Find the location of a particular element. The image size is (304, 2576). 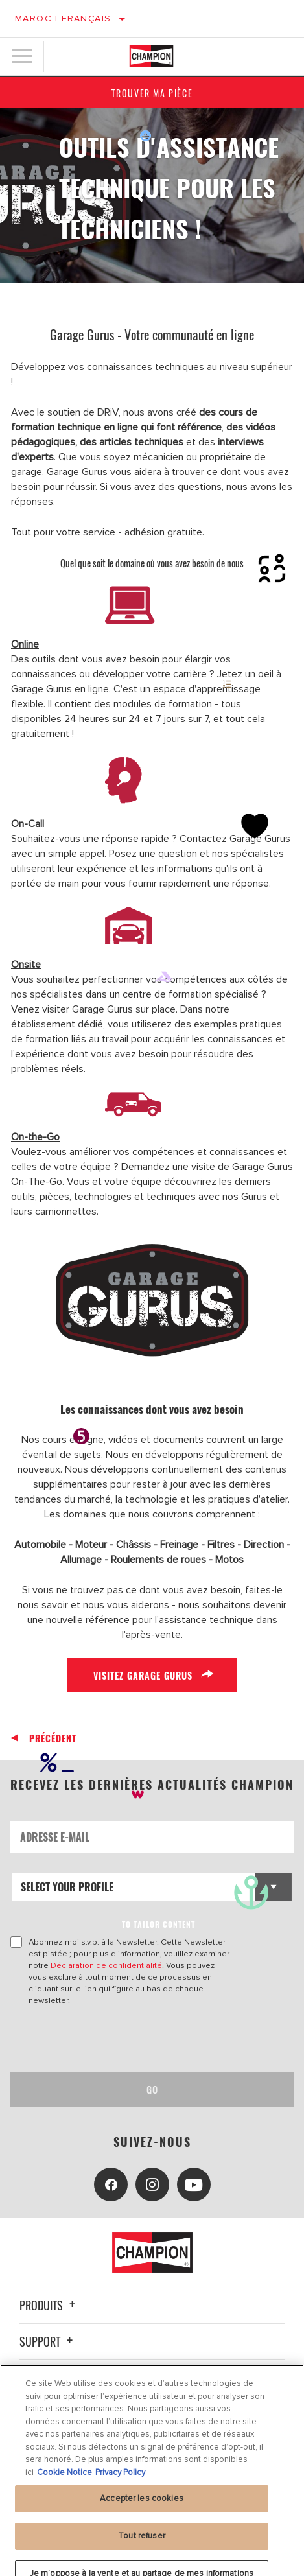

peer-to-peer connection or transfer is located at coordinates (272, 568).